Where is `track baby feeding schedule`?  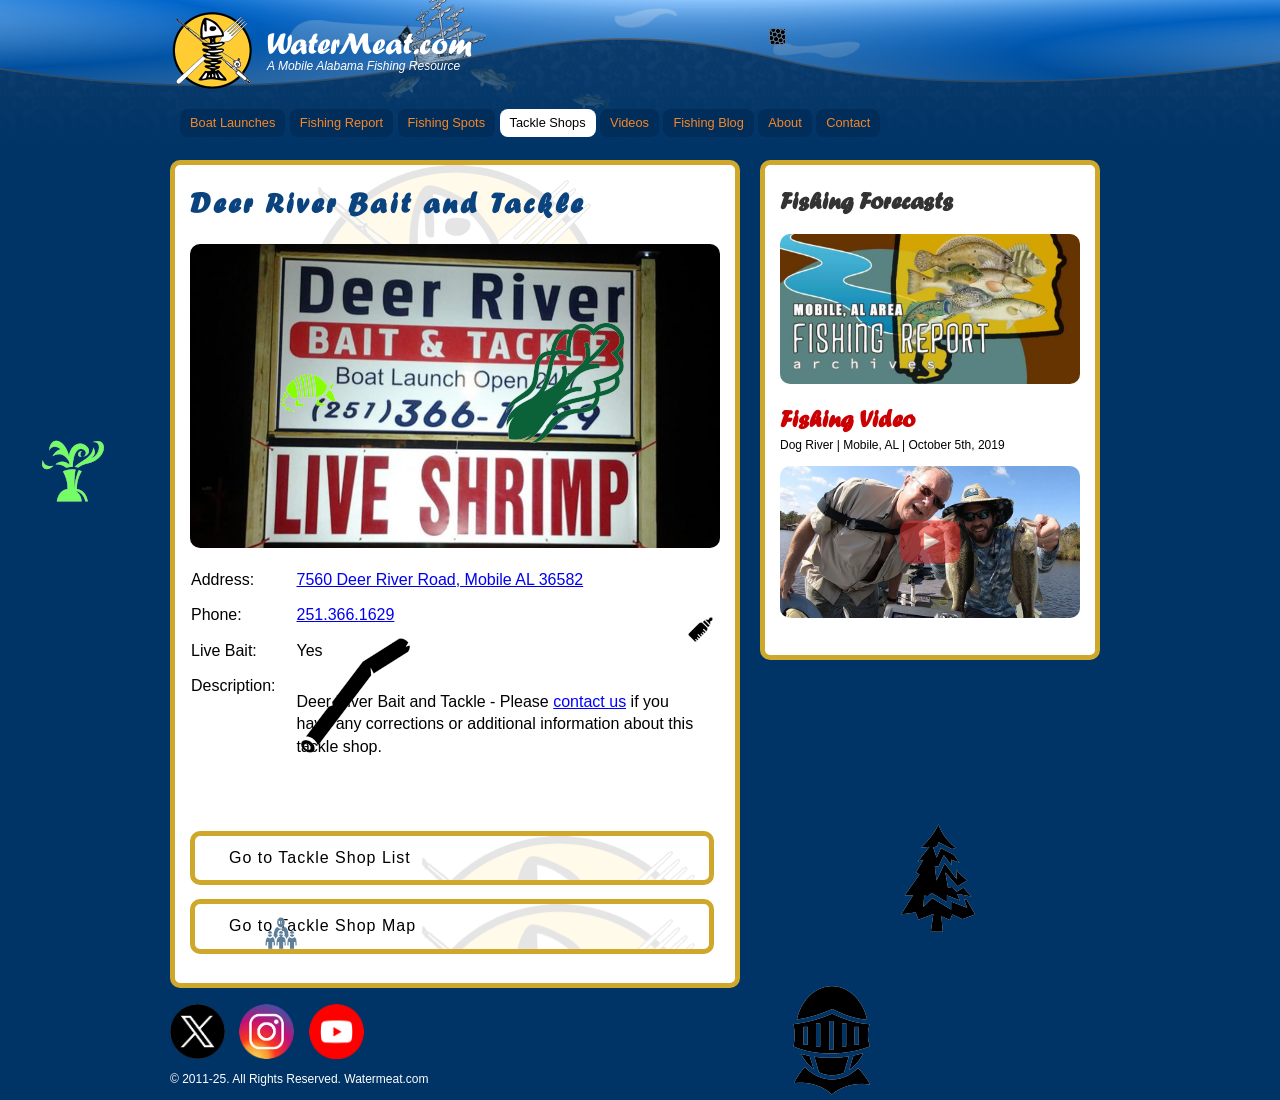
track baby feeding schedule is located at coordinates (700, 629).